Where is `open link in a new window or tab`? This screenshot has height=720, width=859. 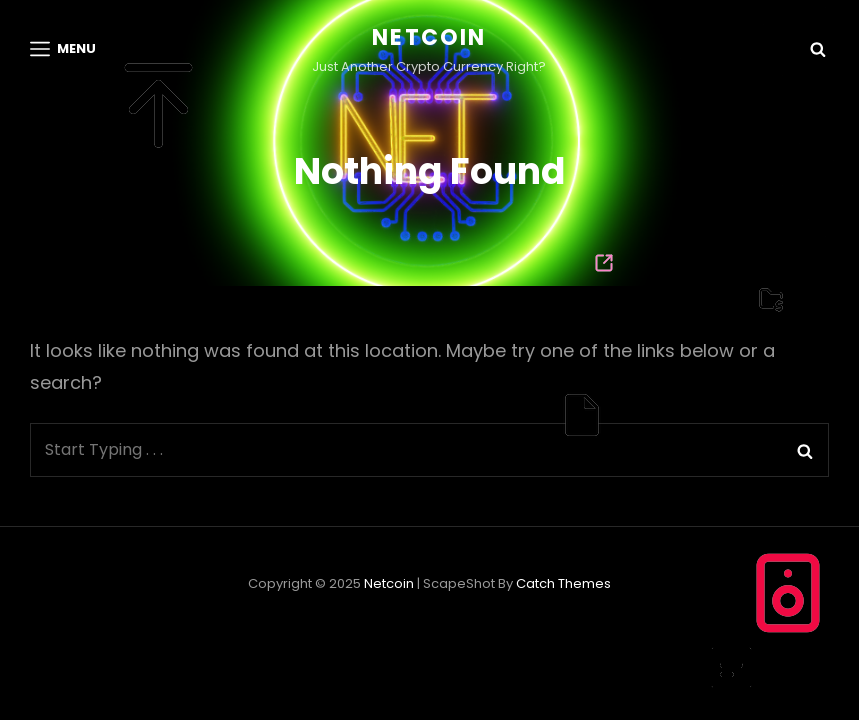 open link in a new window or tab is located at coordinates (604, 263).